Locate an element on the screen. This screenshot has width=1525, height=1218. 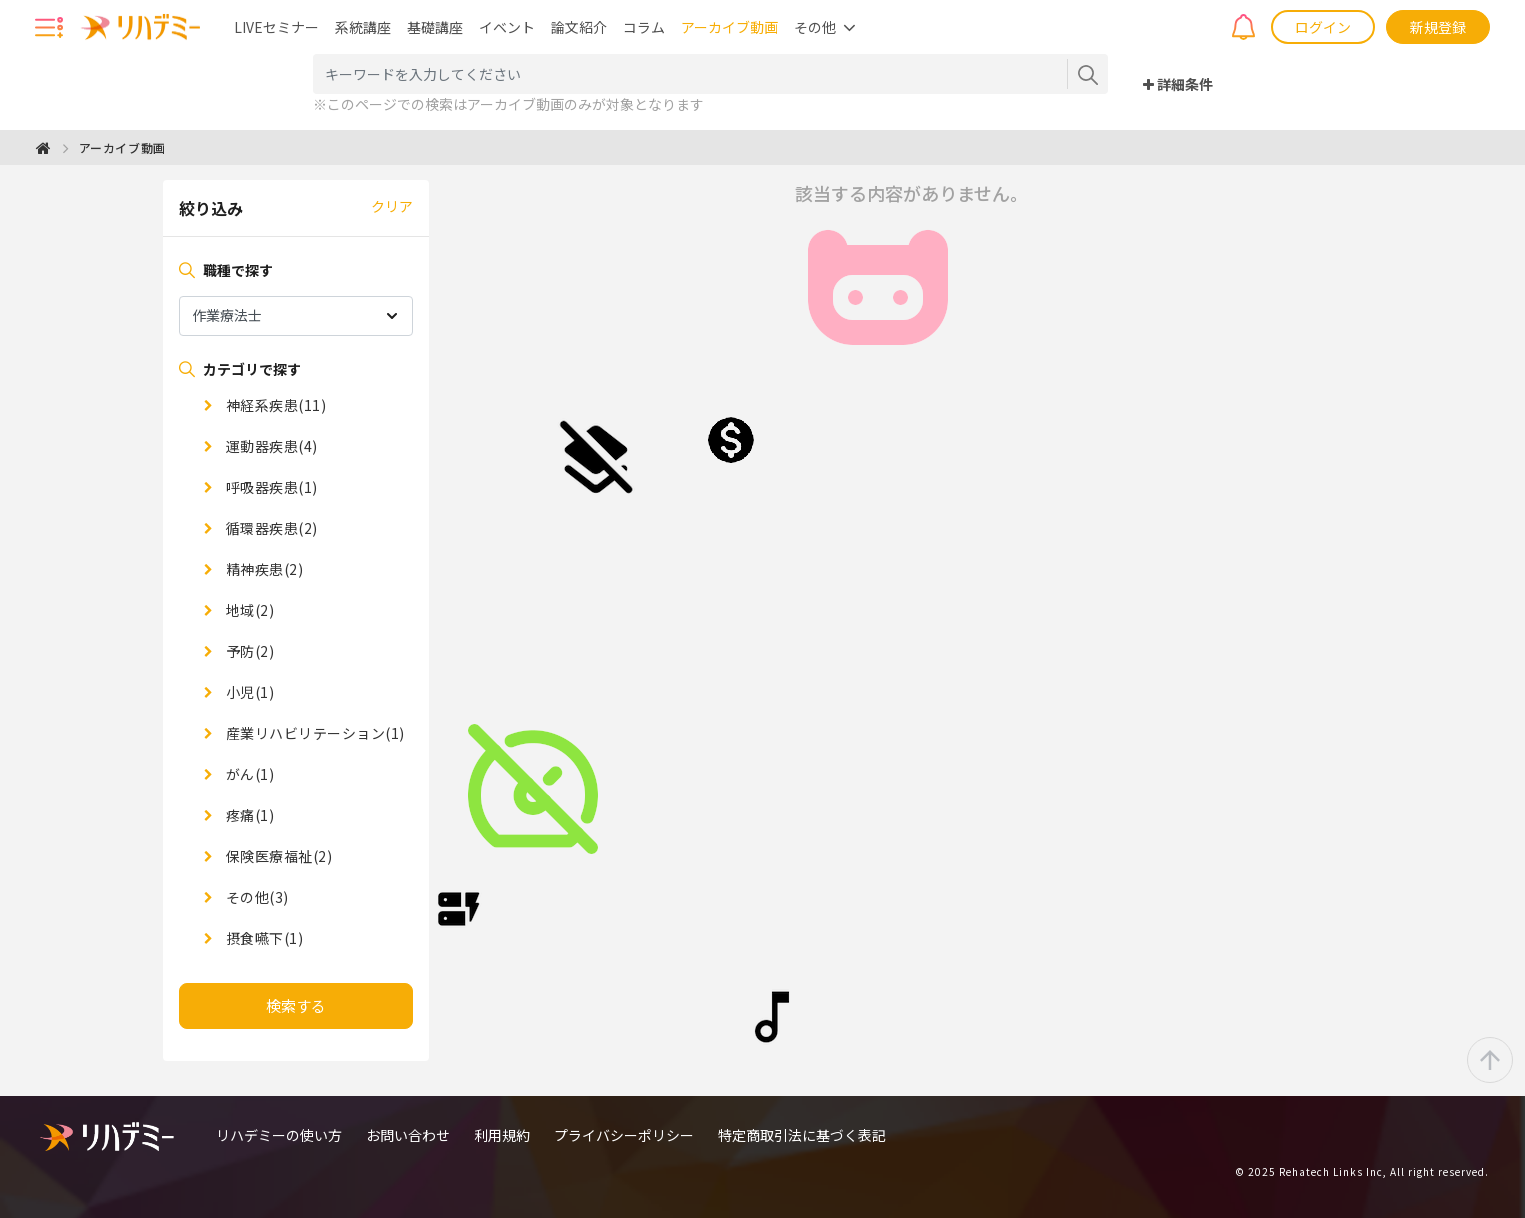
view earnings or account balance is located at coordinates (731, 440).